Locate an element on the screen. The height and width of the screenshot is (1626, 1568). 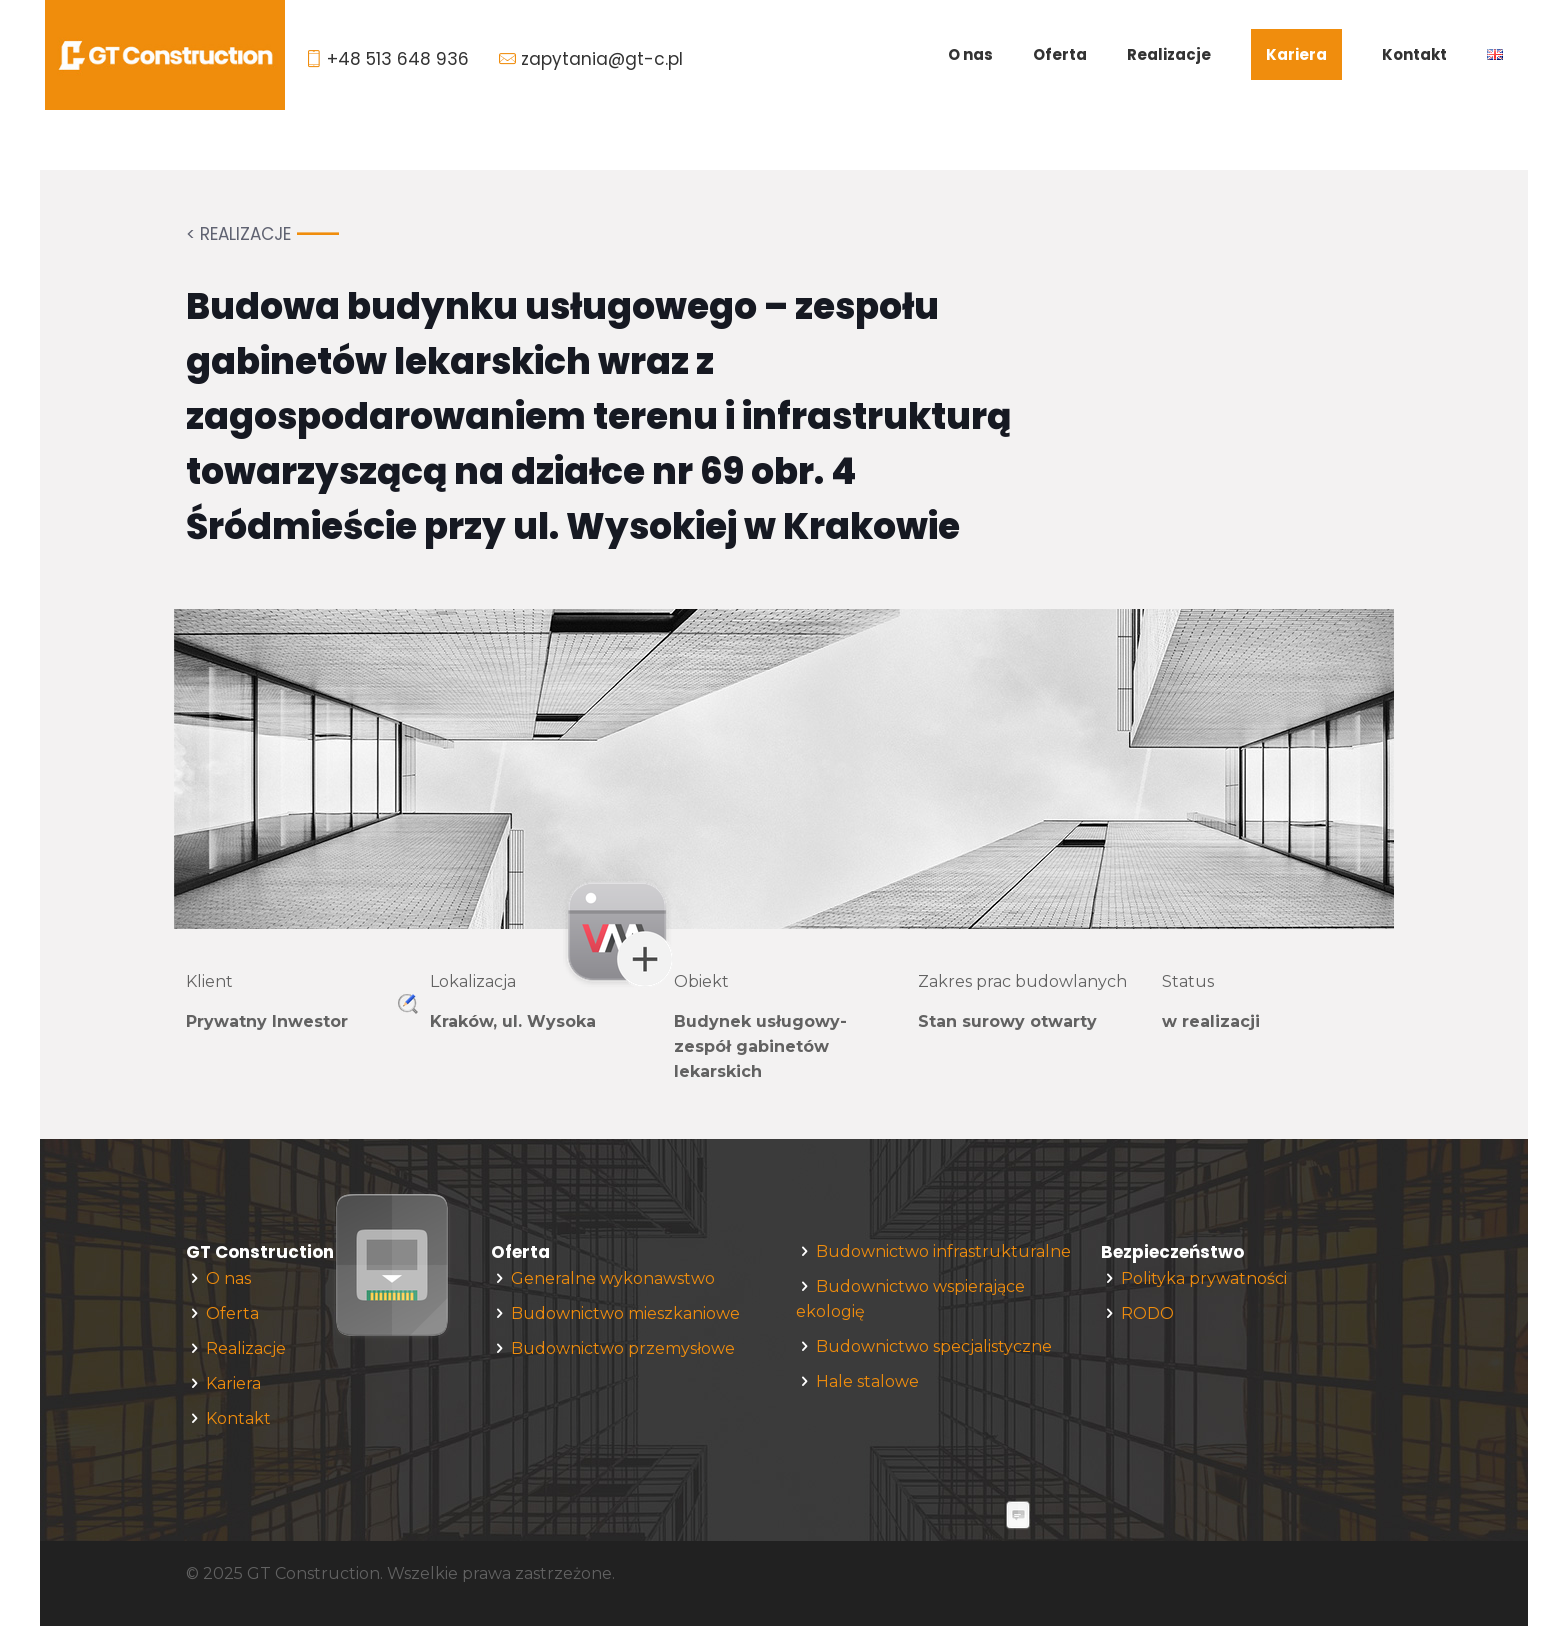
a sega genesis 32x rom file is located at coordinates (392, 1265).